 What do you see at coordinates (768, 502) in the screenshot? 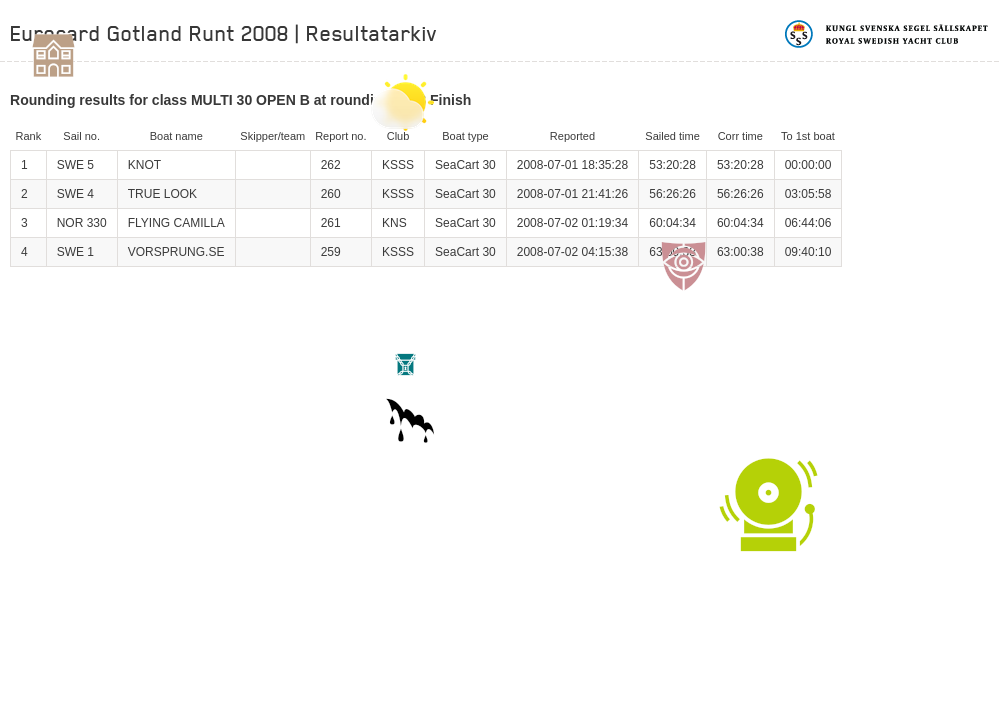
I see `alarm or alert is currently active` at bounding box center [768, 502].